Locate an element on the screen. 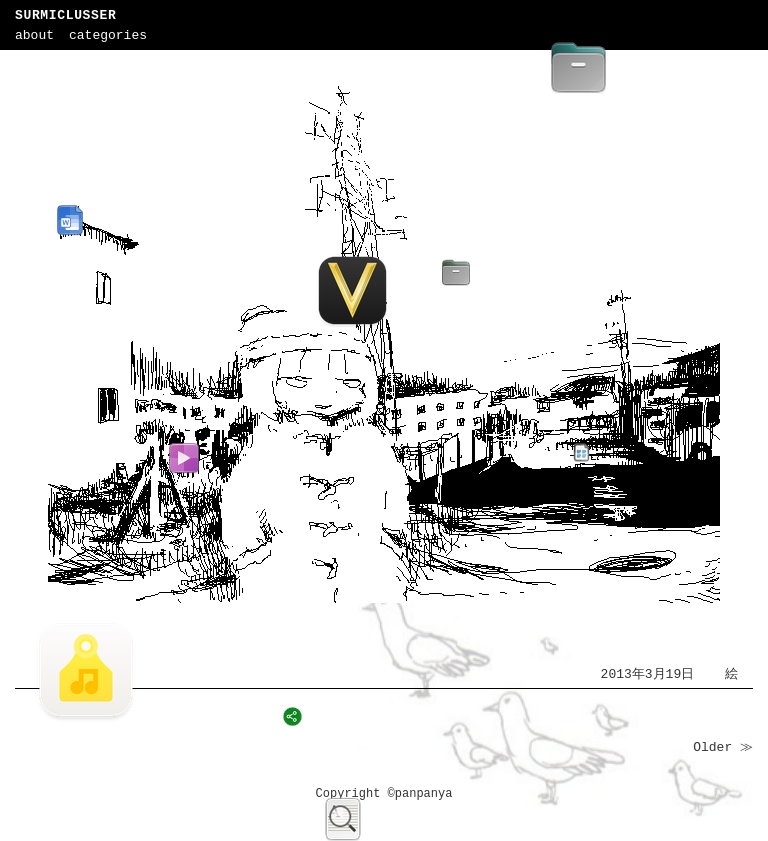 Image resolution: width=768 pixels, height=841 pixels. open ear tag music metadata editor is located at coordinates (86, 670).